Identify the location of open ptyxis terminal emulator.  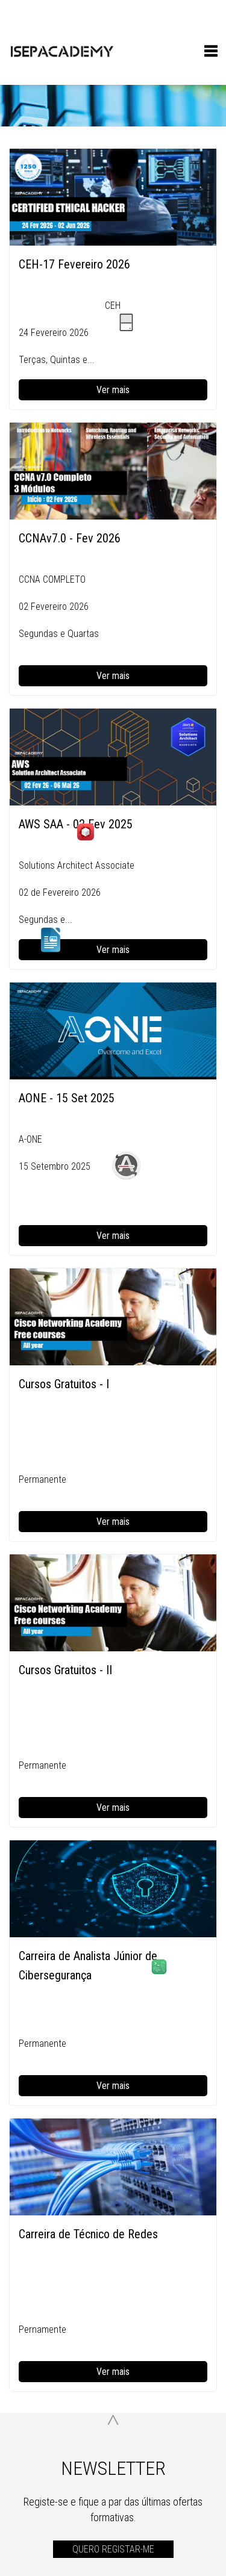
(159, 1967).